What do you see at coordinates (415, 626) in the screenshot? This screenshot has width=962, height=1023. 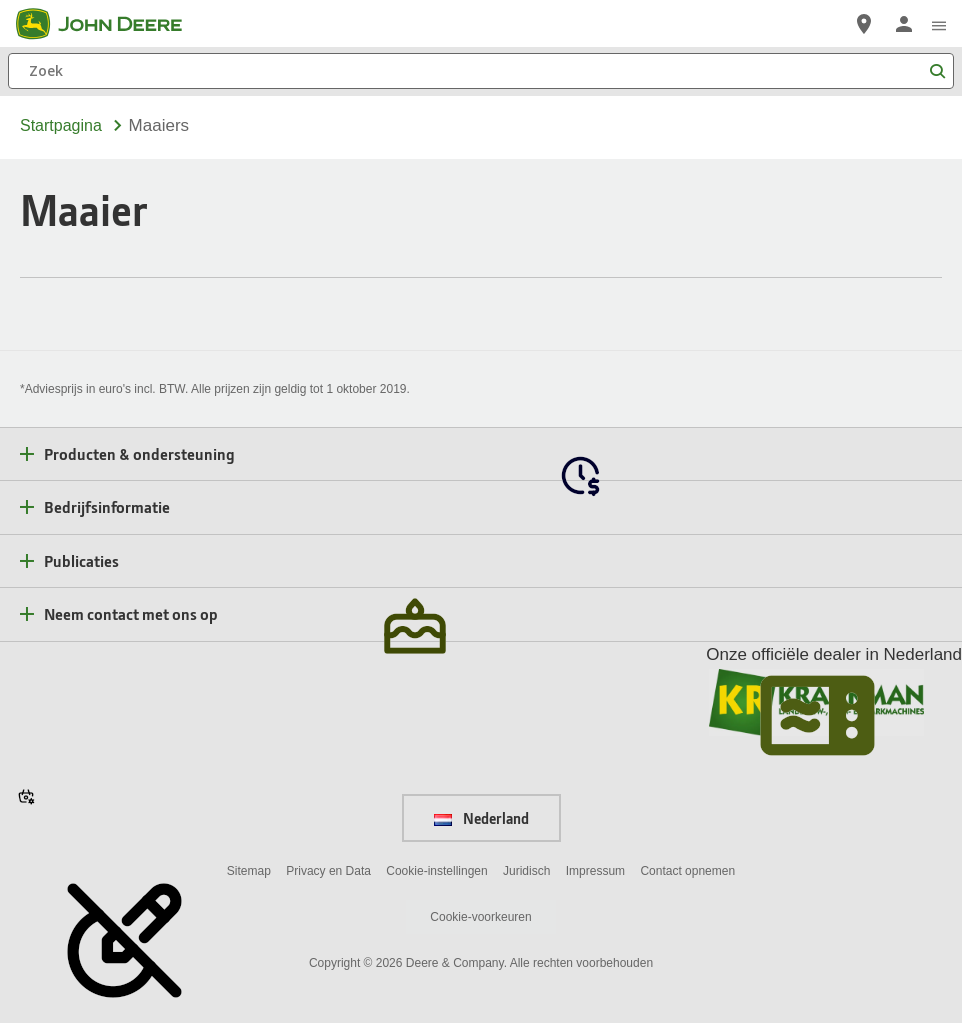 I see `view birthday or celebration reminders` at bounding box center [415, 626].